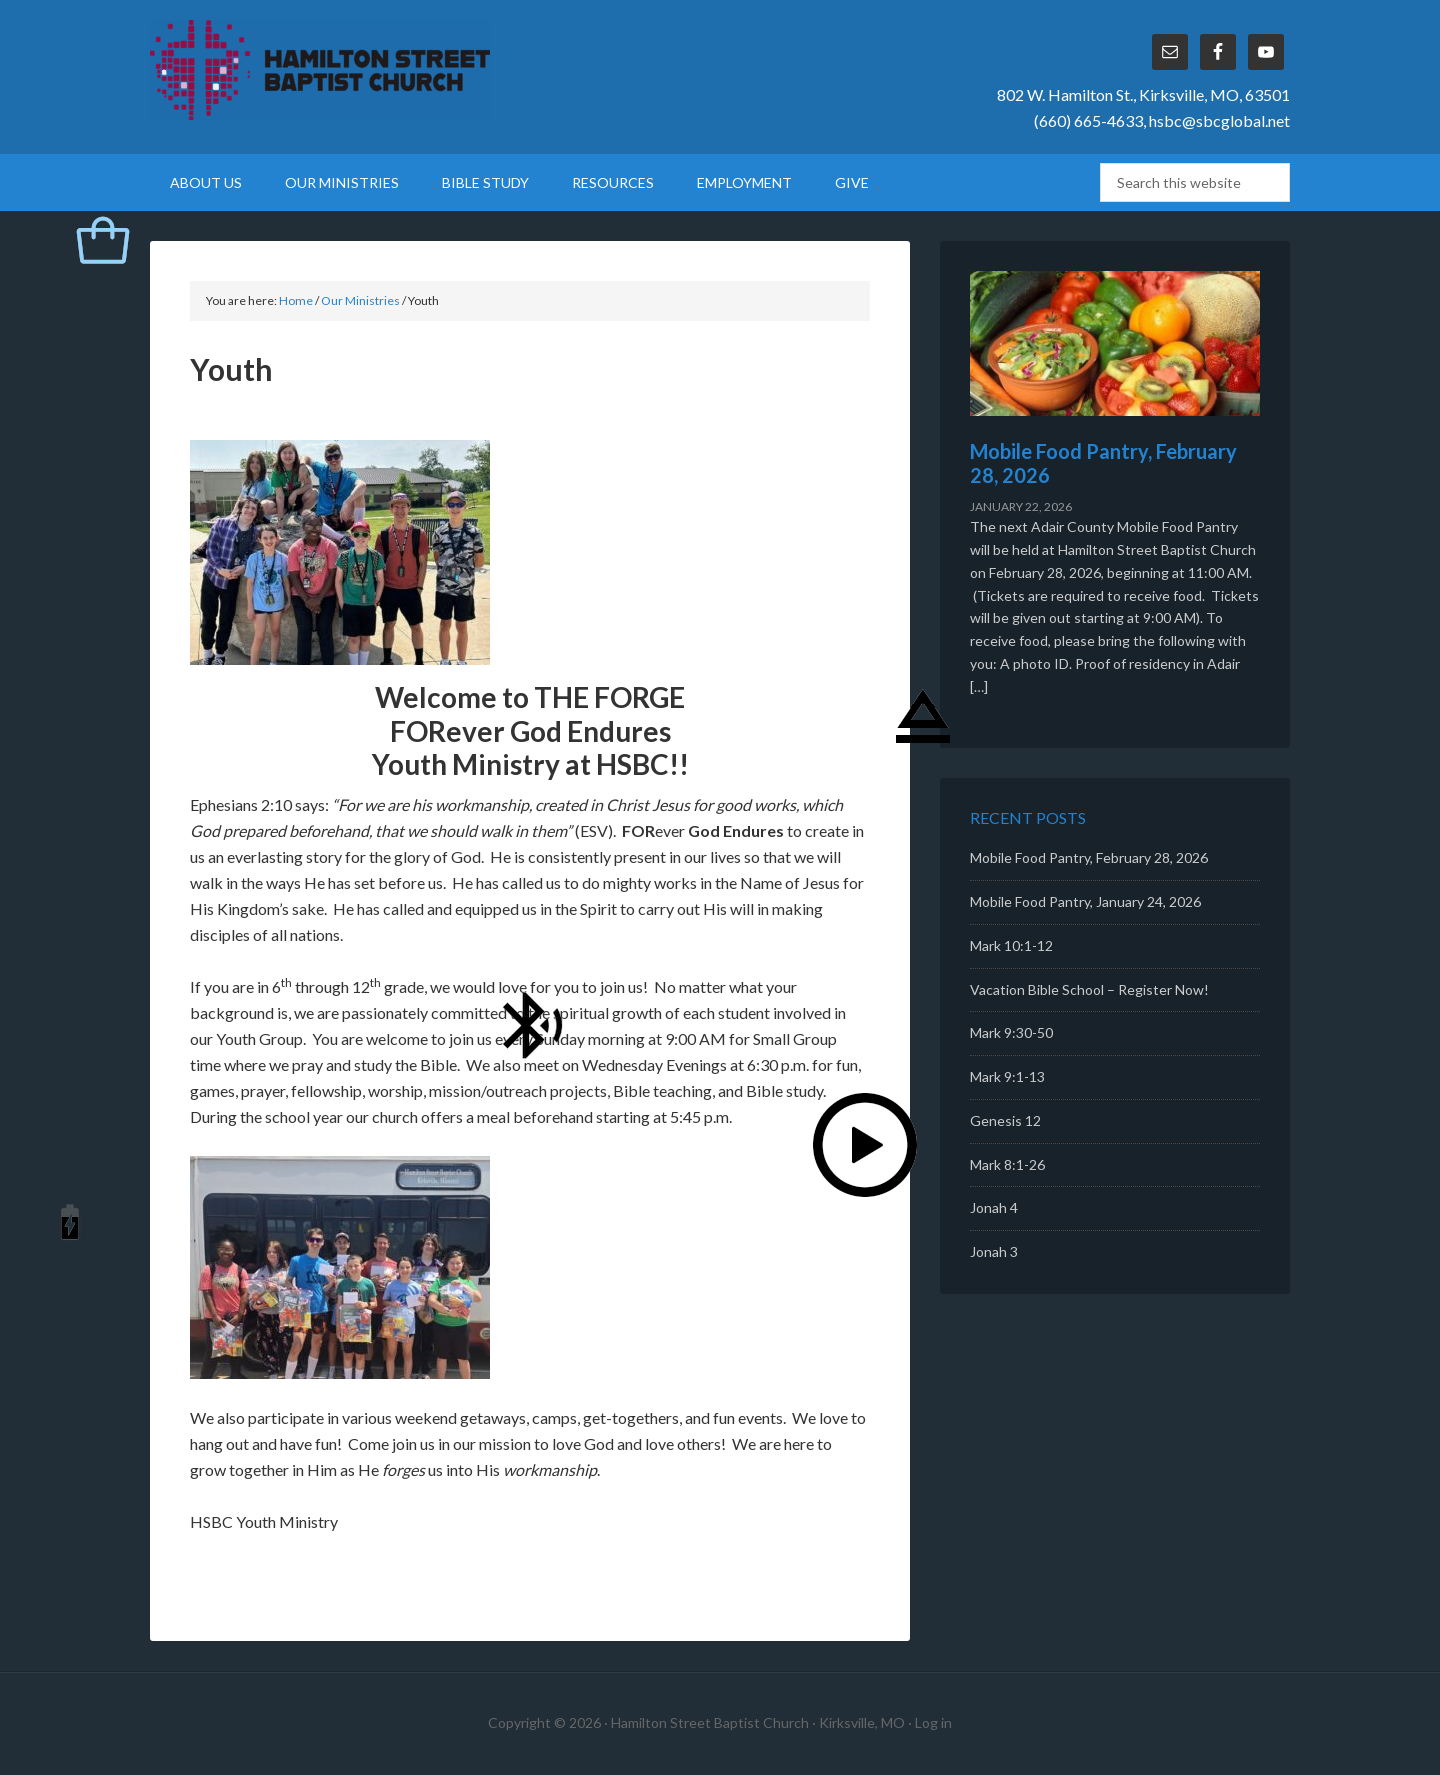  Describe the element at coordinates (923, 716) in the screenshot. I see `eject a disc or removable media` at that location.